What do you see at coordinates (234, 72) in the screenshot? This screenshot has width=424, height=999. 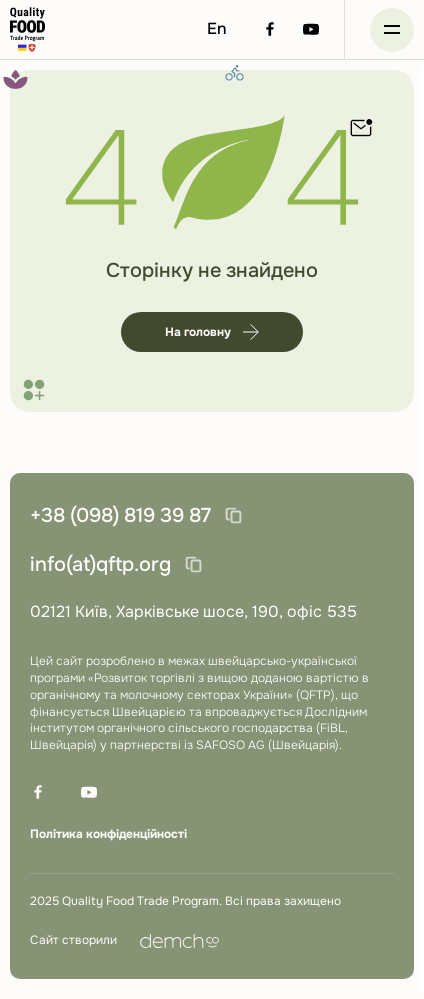 I see `access bike-sharing or cycling options` at bounding box center [234, 72].